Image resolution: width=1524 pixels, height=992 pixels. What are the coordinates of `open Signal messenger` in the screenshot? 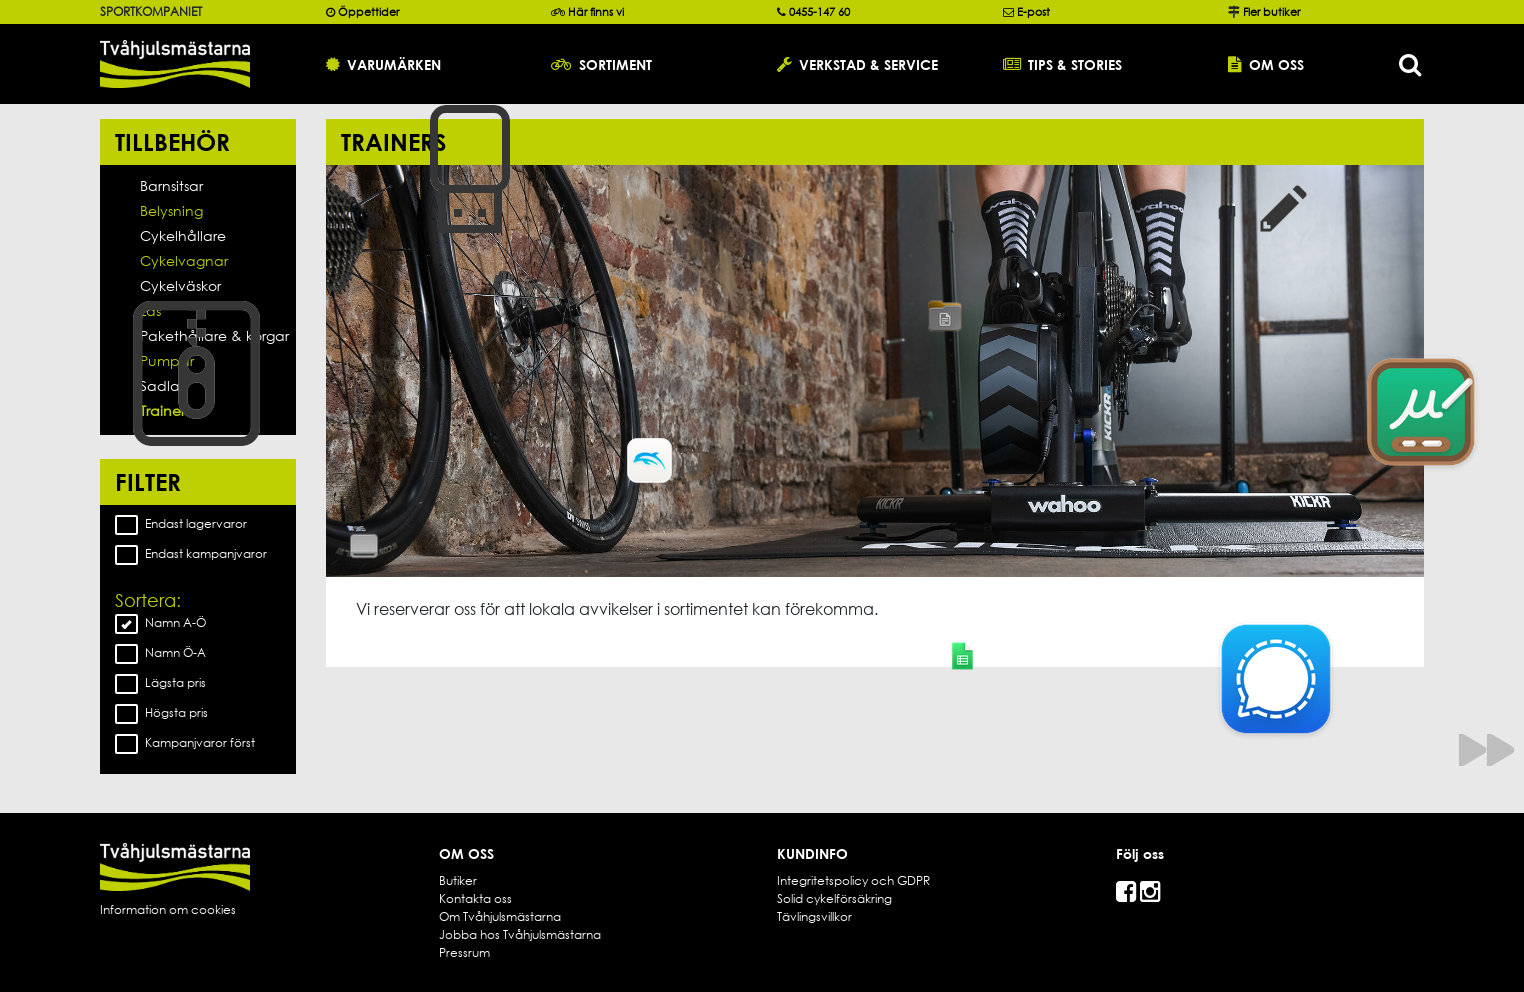 It's located at (1276, 679).